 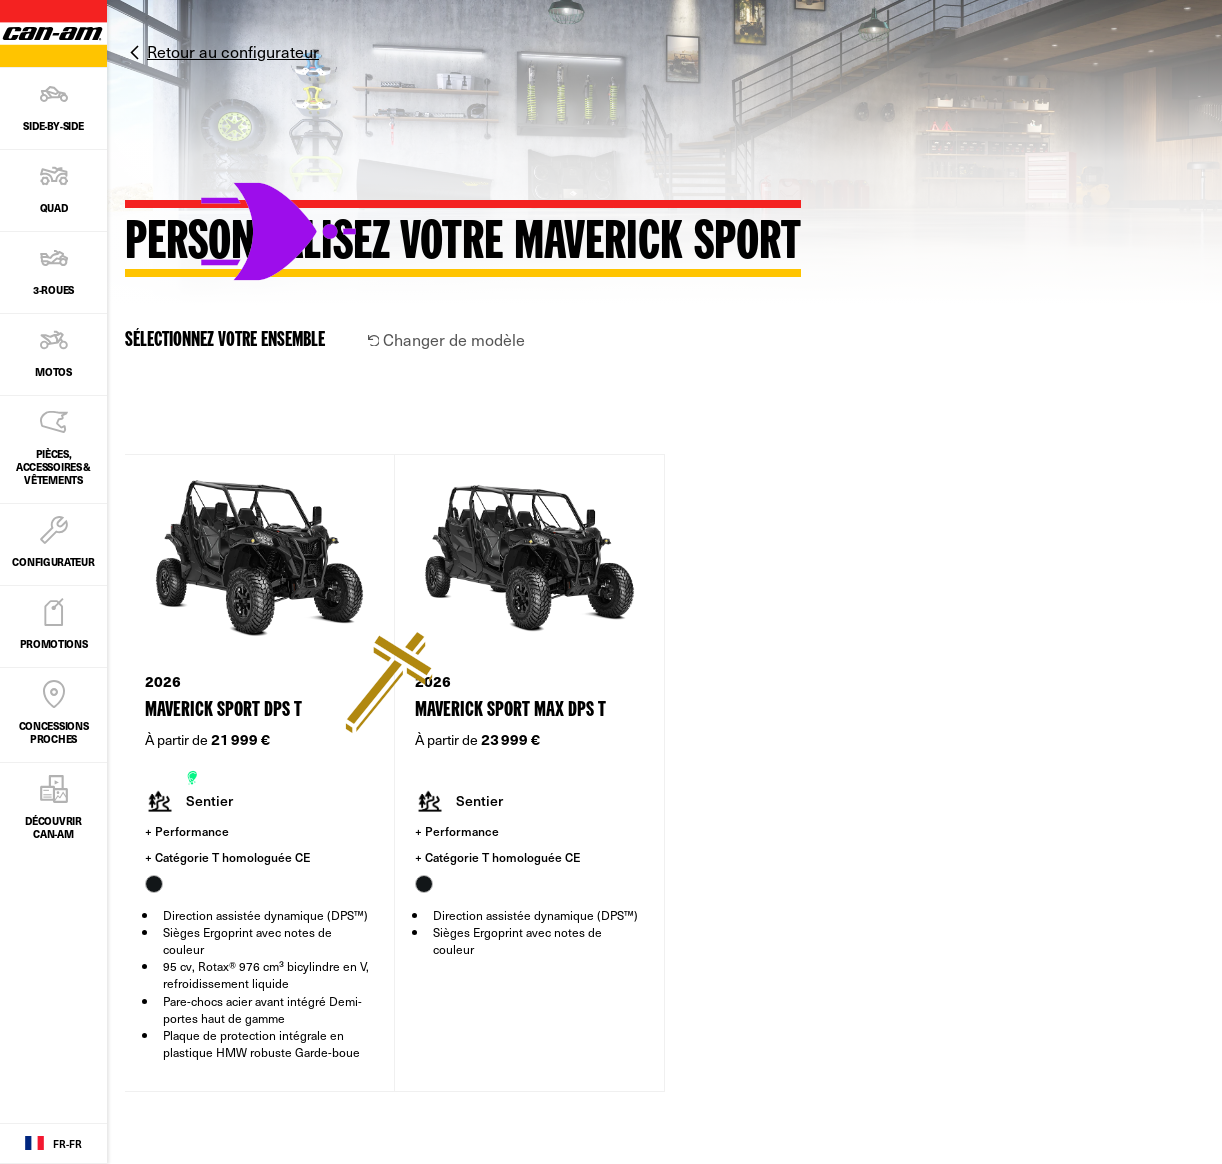 I want to click on represents a NOR logic gate in circuit design, so click(x=278, y=231).